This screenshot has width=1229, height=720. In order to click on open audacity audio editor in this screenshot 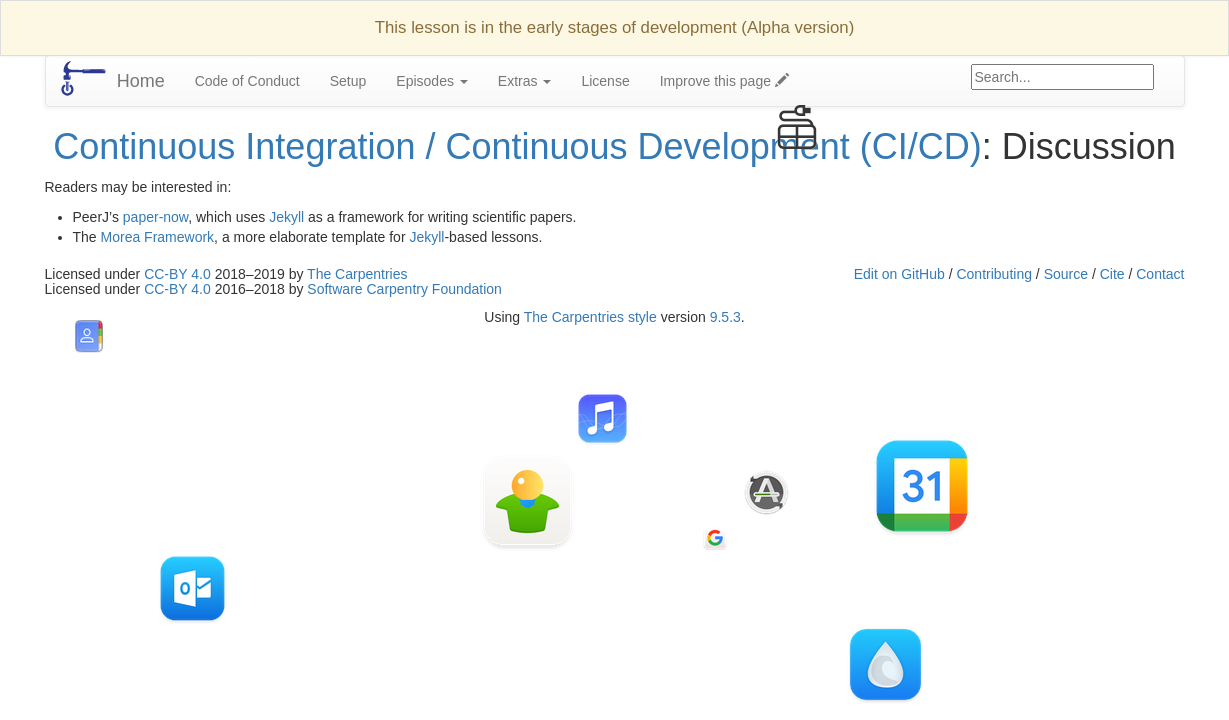, I will do `click(602, 418)`.